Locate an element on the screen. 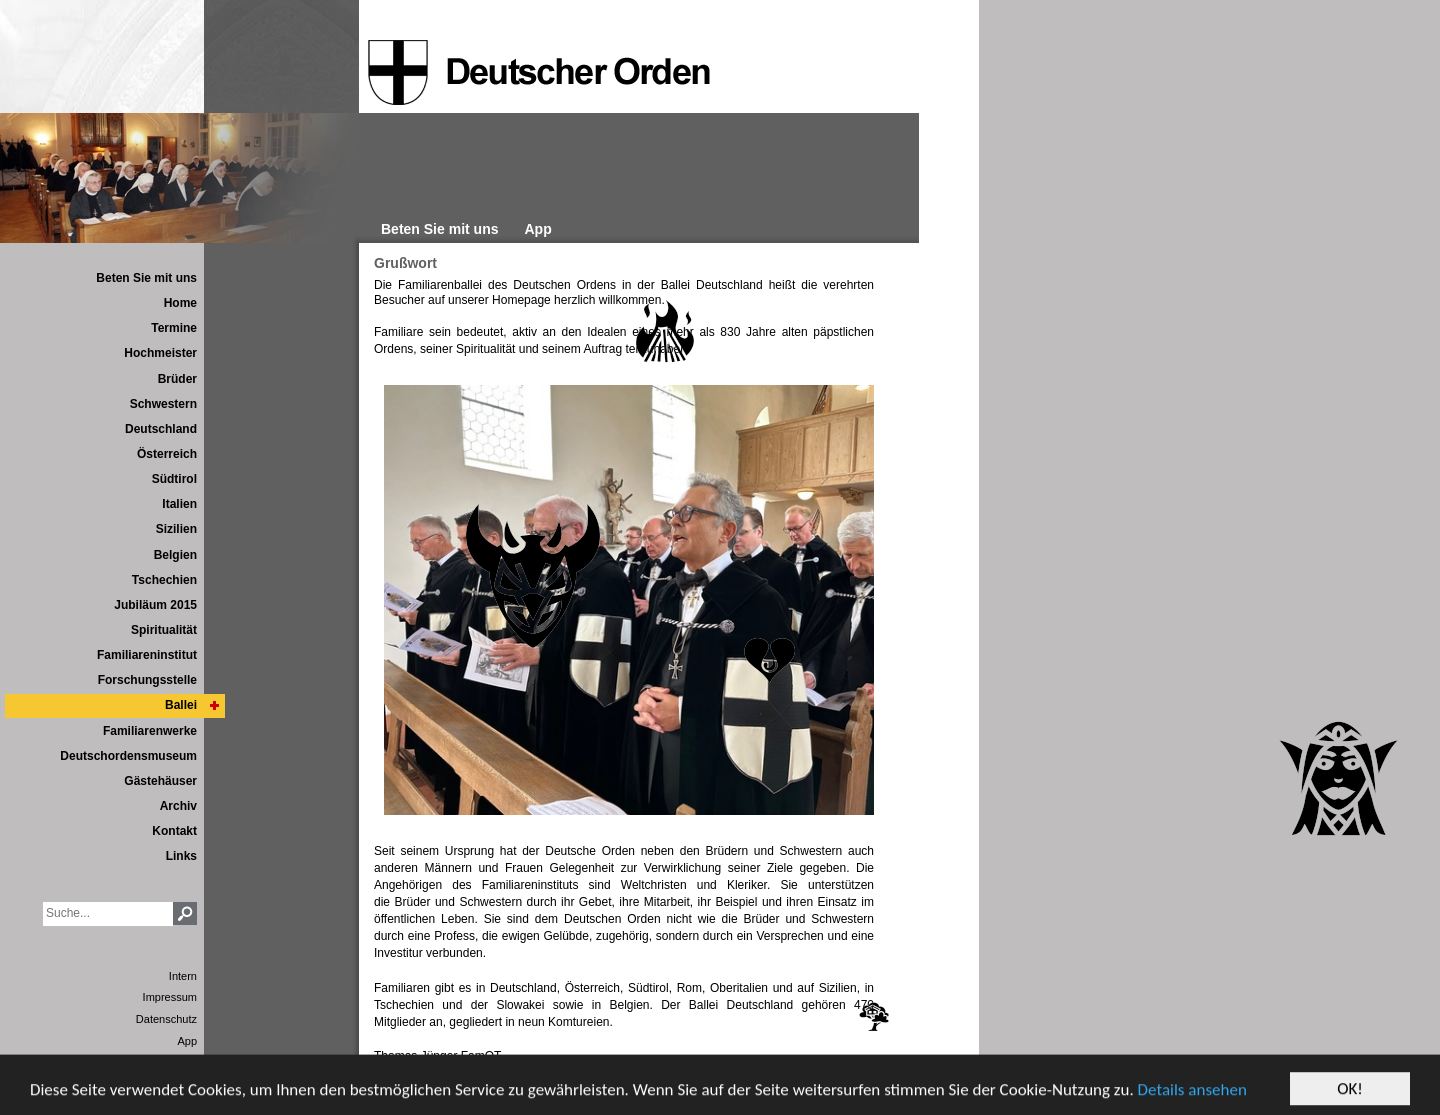 This screenshot has height=1115, width=1440. select a villain or antagonist character is located at coordinates (533, 576).